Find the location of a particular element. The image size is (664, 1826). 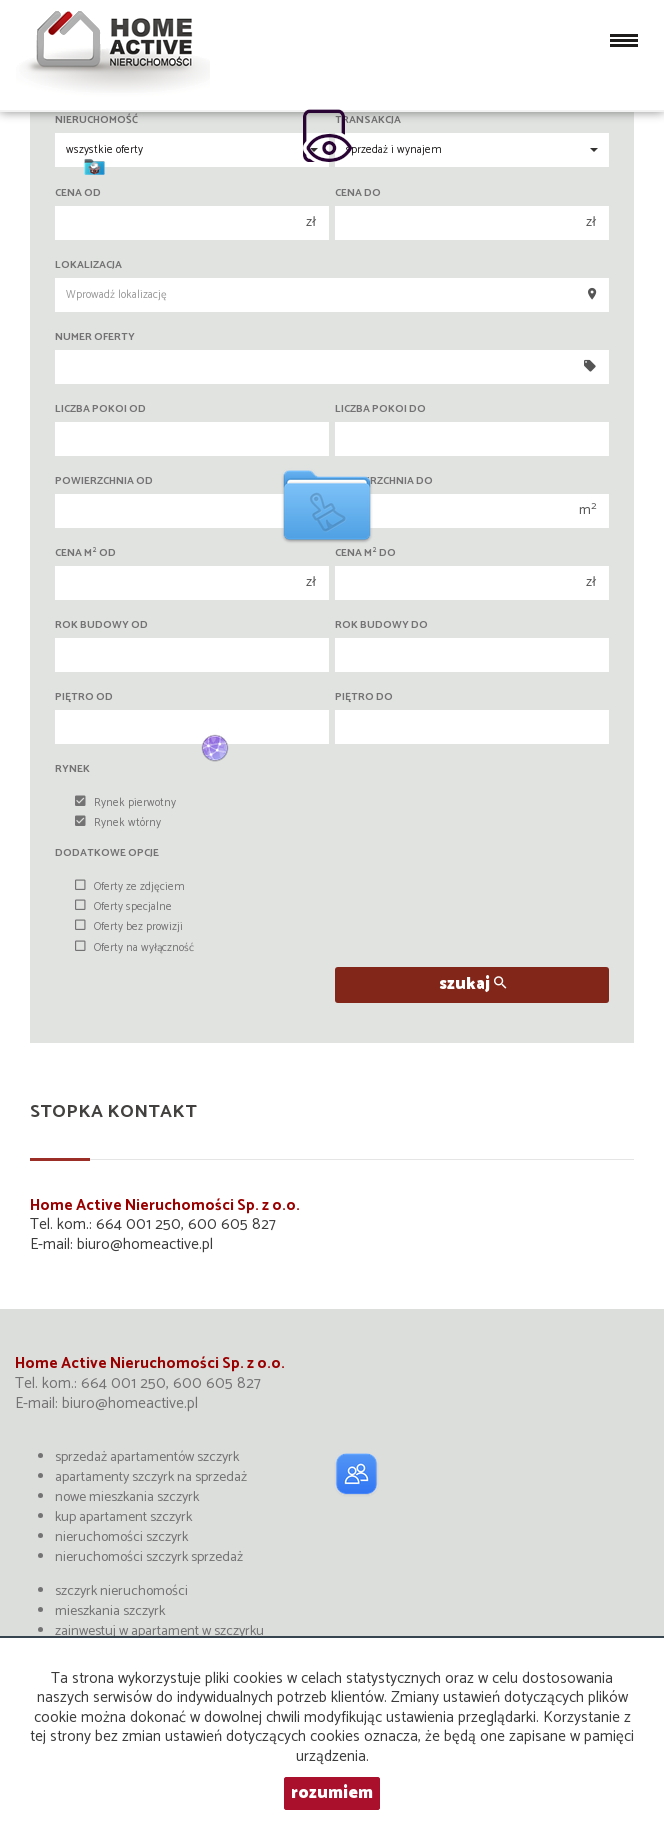

manage user accounts and profiles is located at coordinates (356, 1474).